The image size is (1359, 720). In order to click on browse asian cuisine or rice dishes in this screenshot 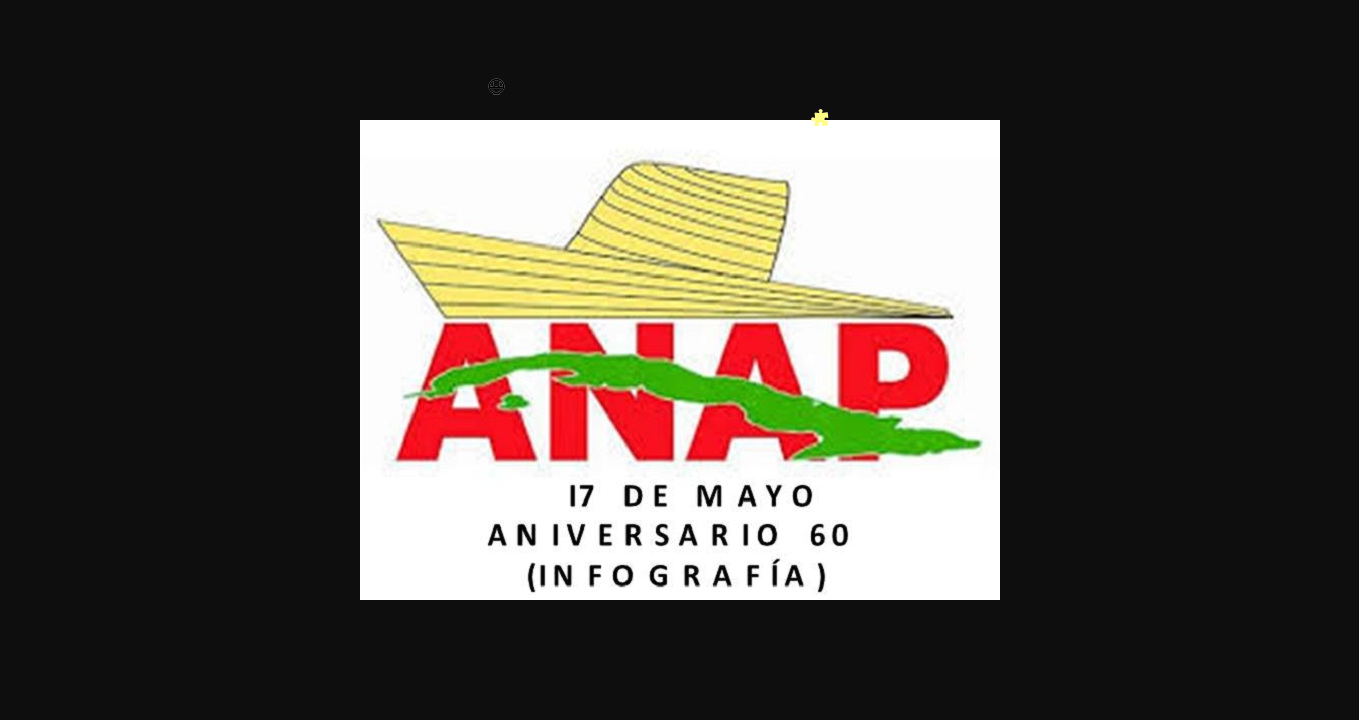, I will do `click(496, 86)`.